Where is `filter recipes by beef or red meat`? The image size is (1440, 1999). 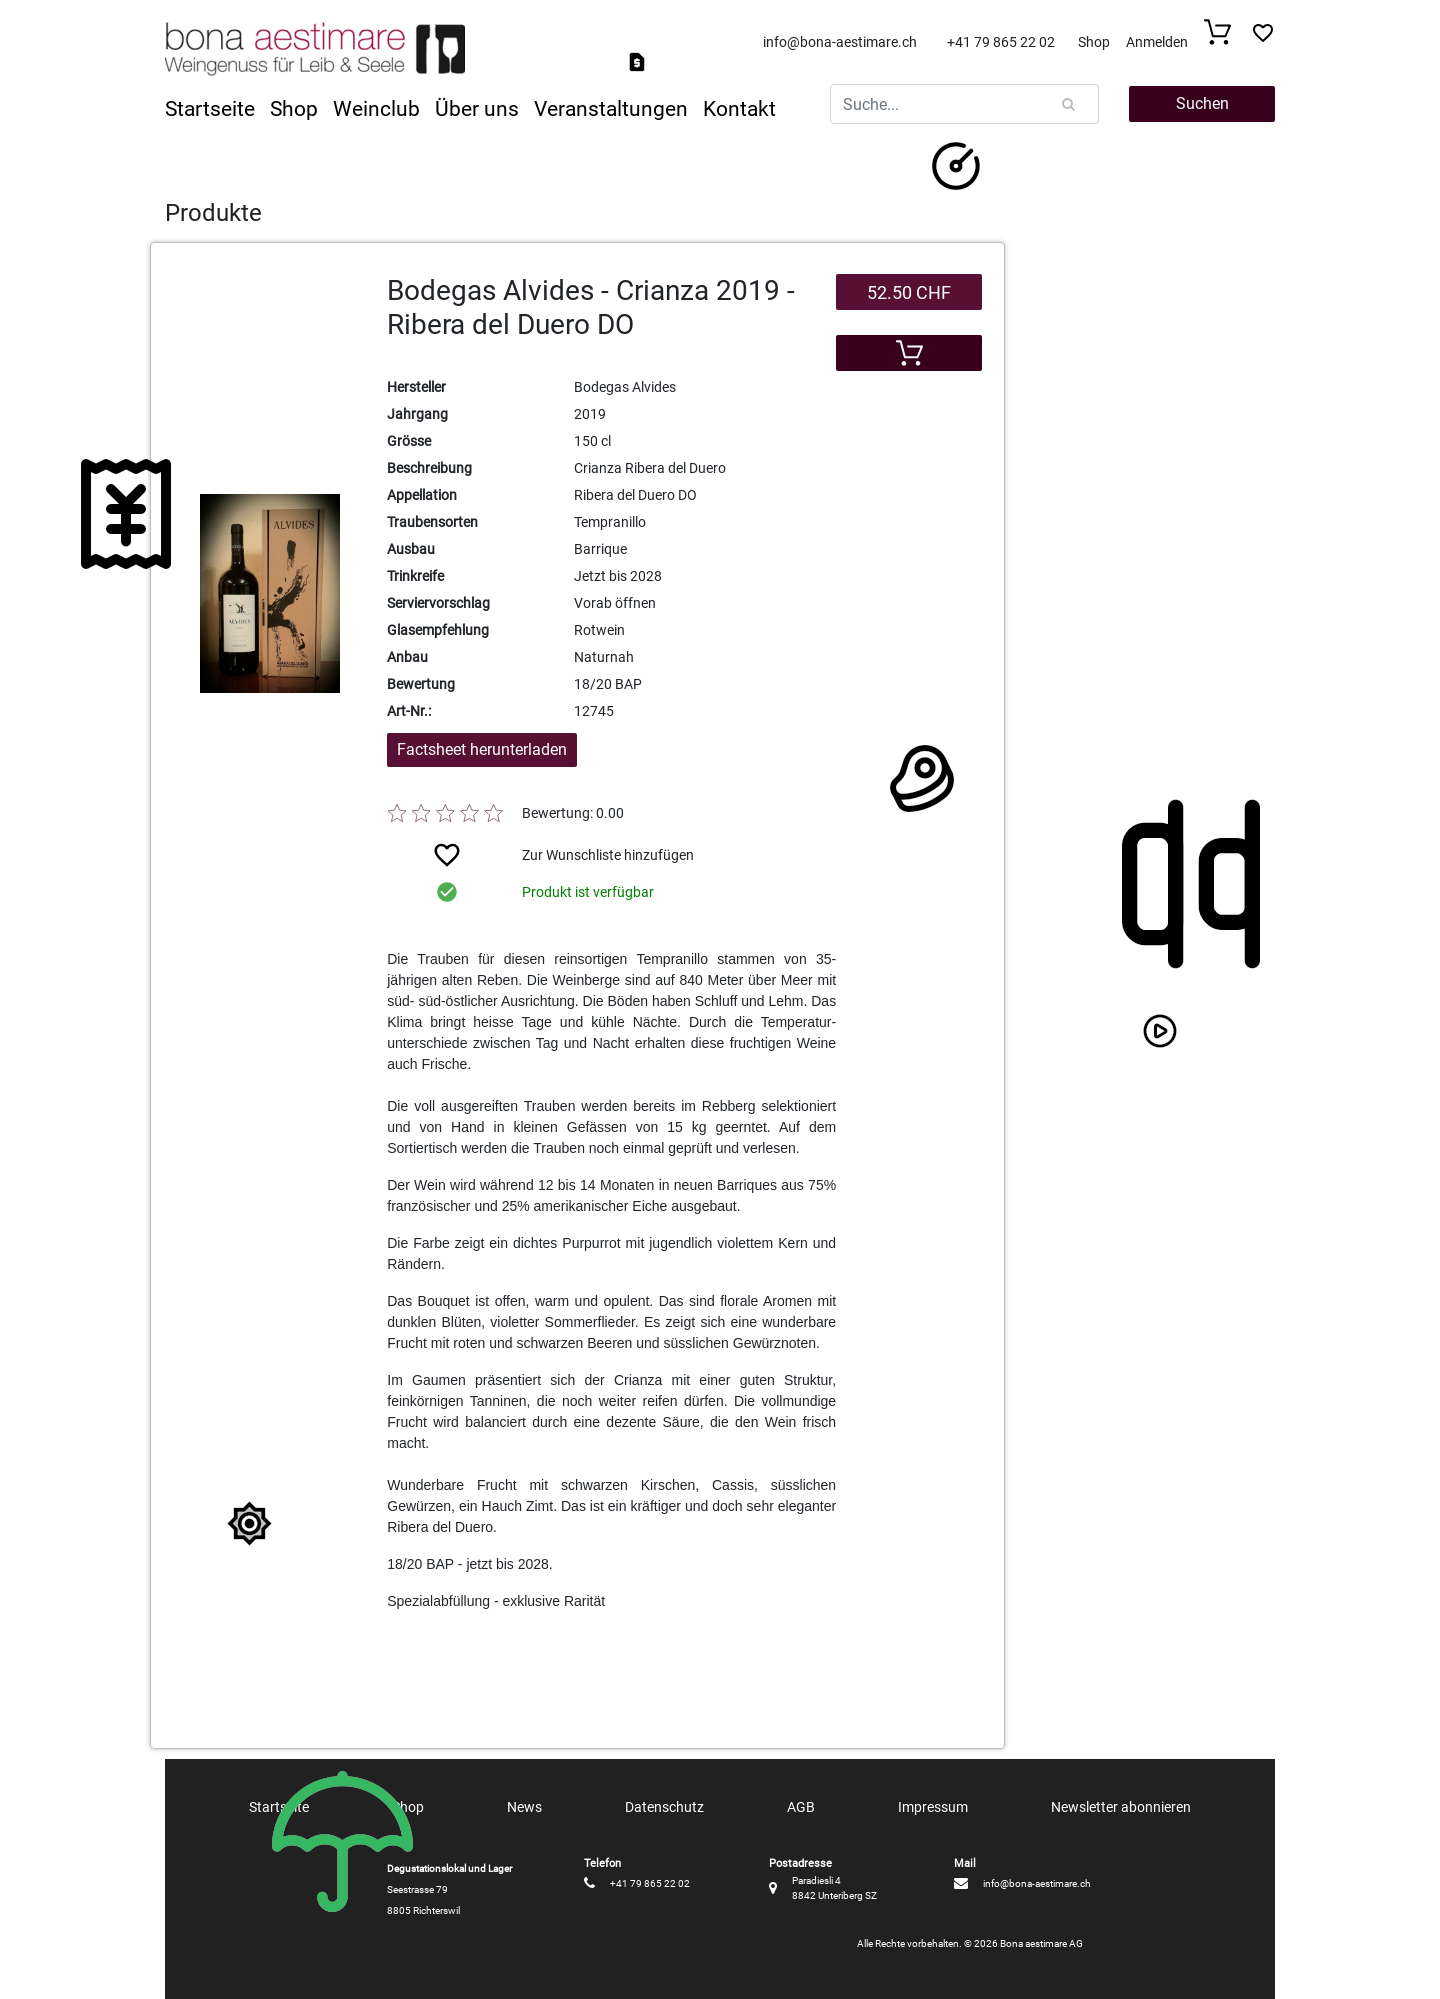
filter recipes by beef or red meat is located at coordinates (923, 778).